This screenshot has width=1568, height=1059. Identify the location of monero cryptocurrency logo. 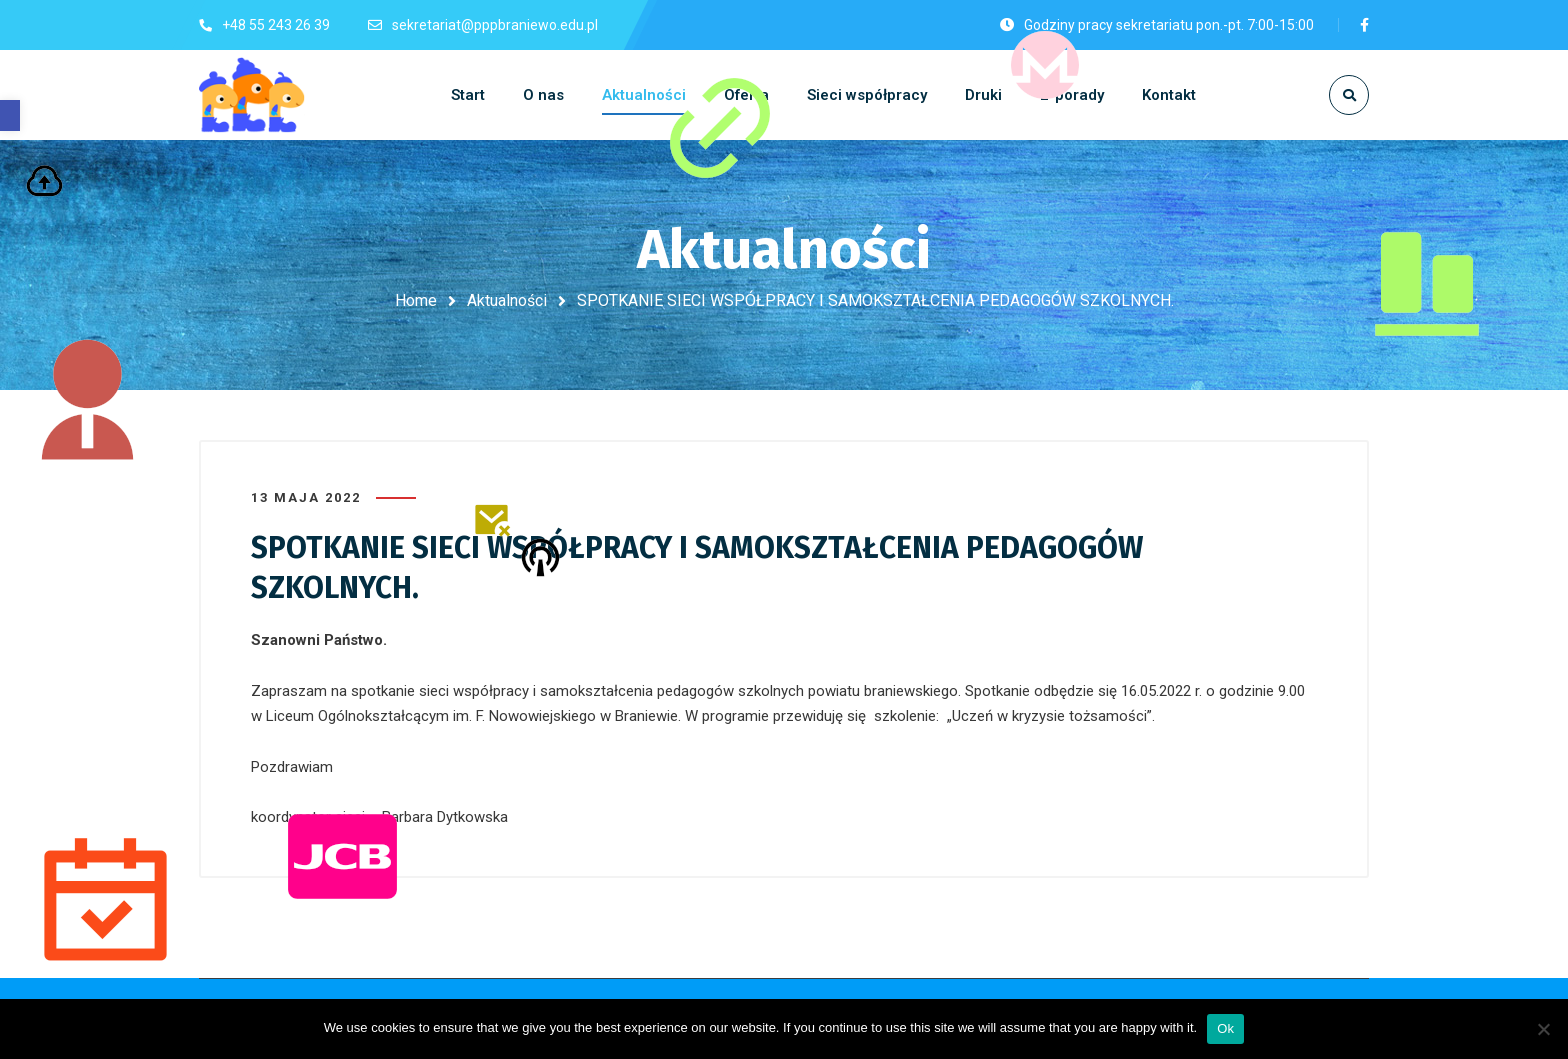
(1045, 65).